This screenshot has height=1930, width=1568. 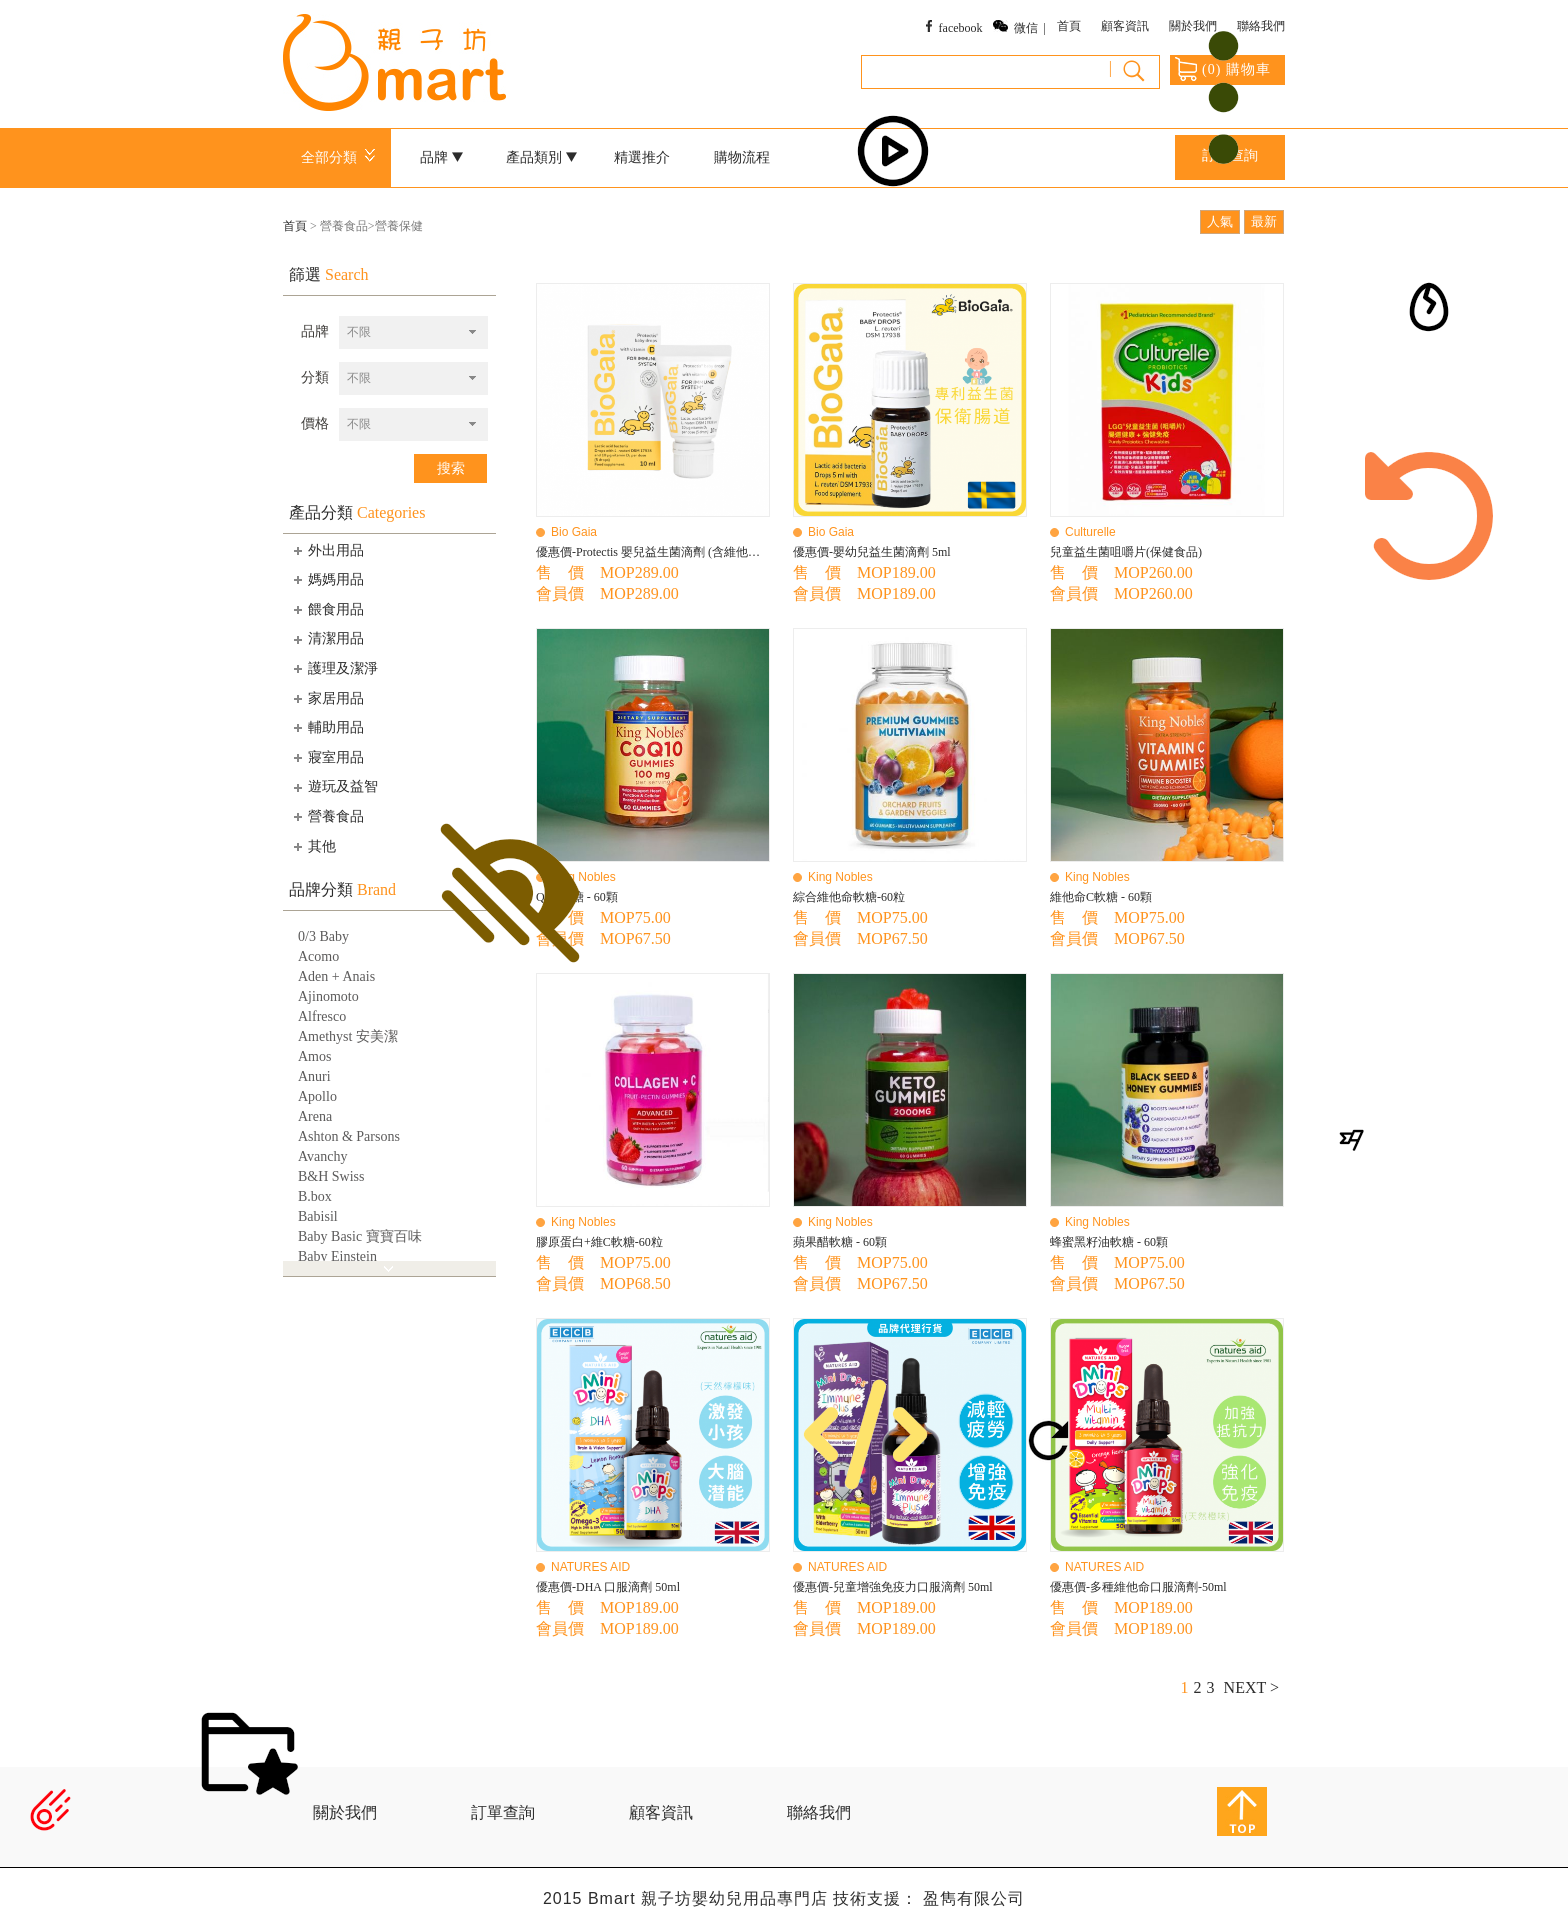 I want to click on play media or video content, so click(x=893, y=151).